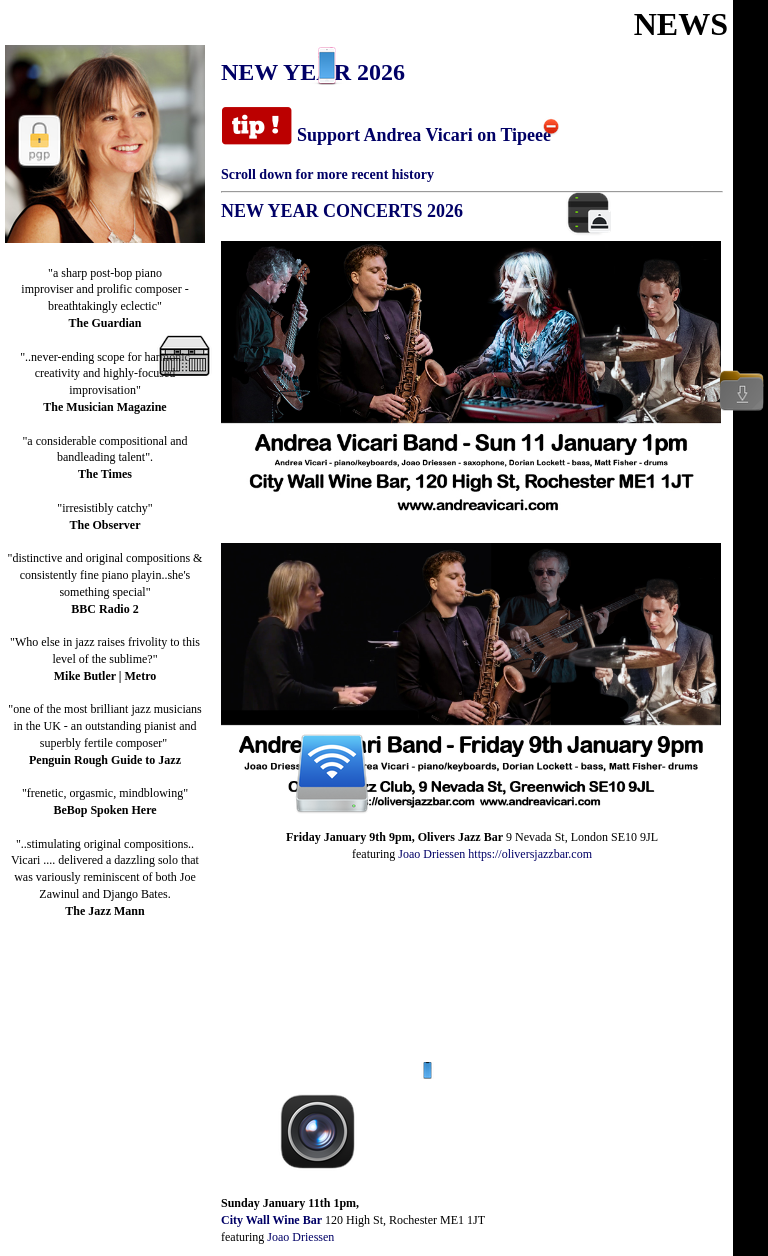 The image size is (768, 1256). What do you see at coordinates (184, 354) in the screenshot?
I see `access xserve in sidebar` at bounding box center [184, 354].